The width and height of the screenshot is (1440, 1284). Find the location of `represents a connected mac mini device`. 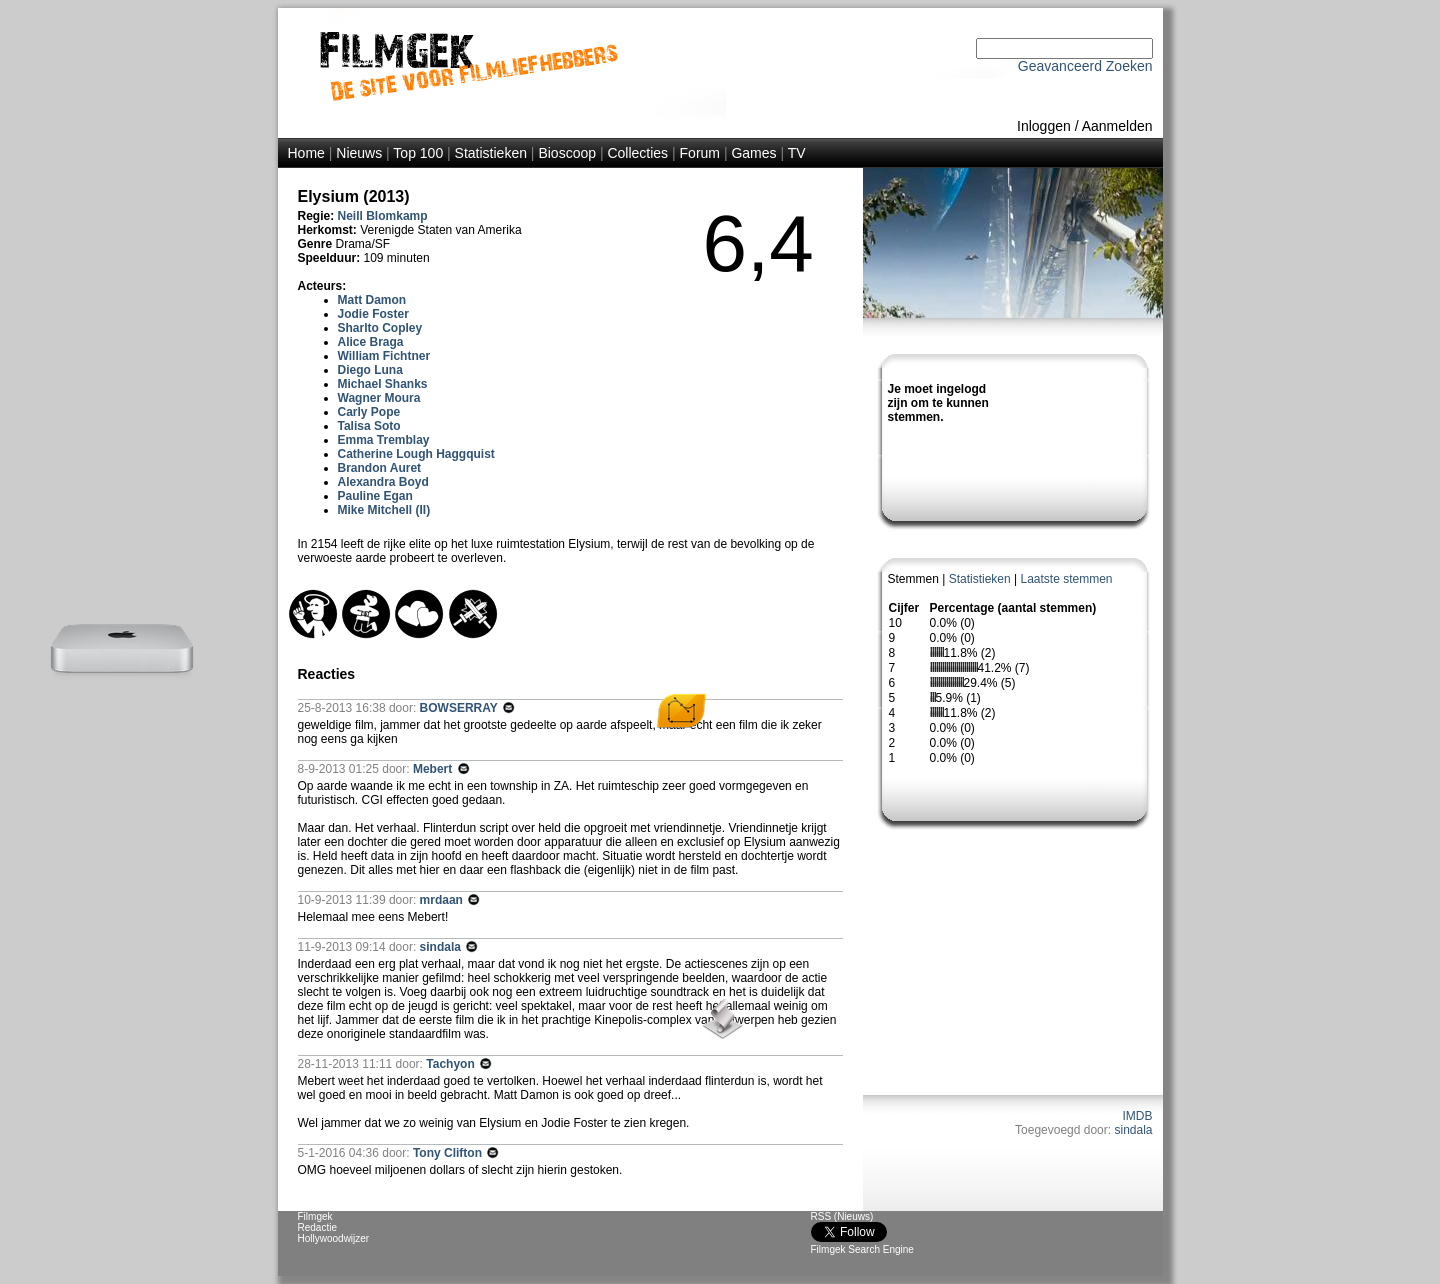

represents a connected mac mini device is located at coordinates (122, 648).